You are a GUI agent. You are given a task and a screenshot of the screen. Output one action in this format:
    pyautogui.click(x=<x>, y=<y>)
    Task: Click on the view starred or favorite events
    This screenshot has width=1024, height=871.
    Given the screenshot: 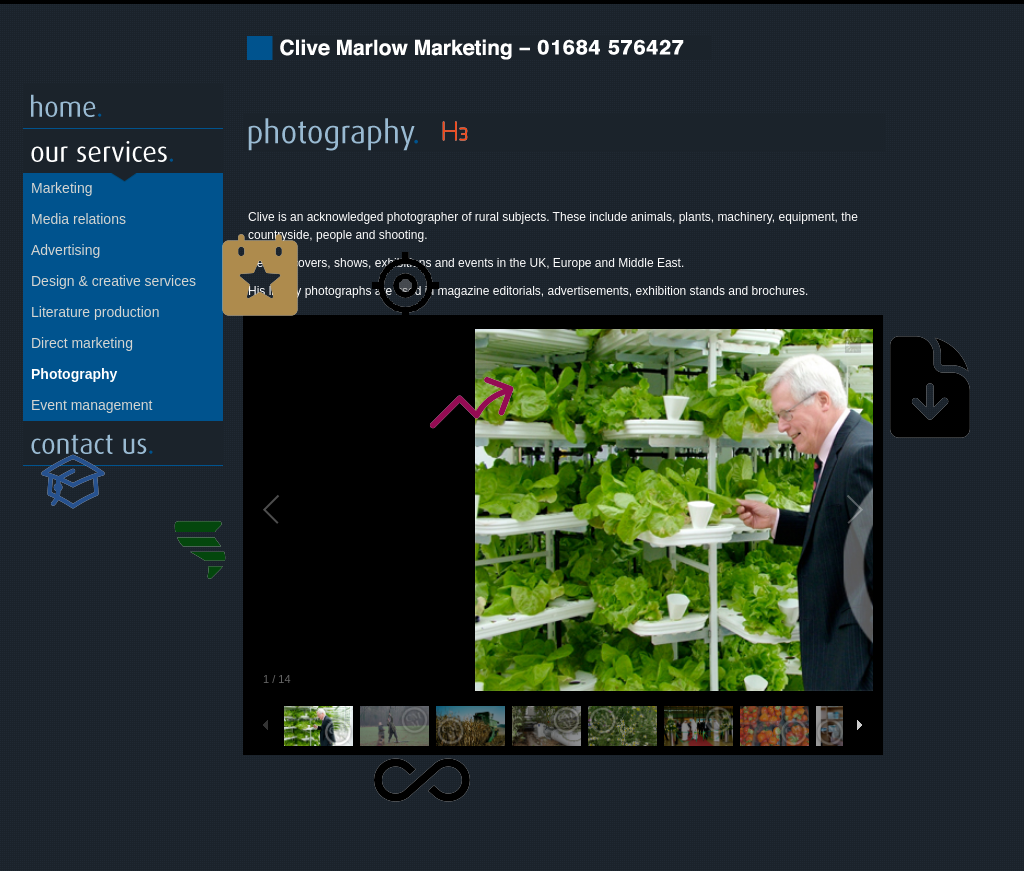 What is the action you would take?
    pyautogui.click(x=260, y=278)
    